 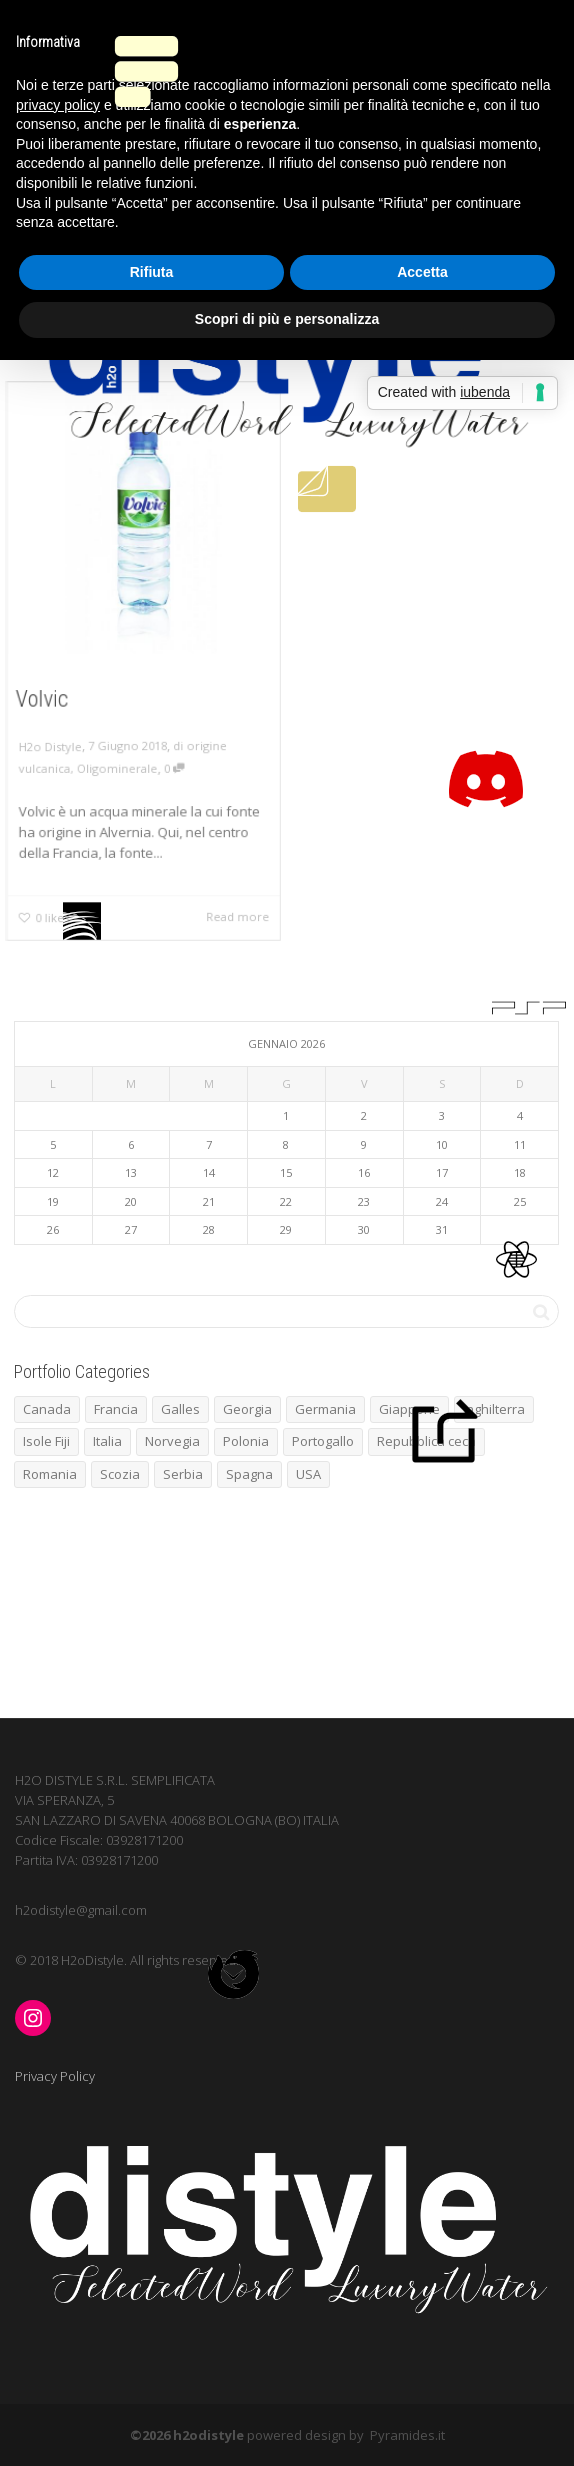 What do you see at coordinates (529, 1008) in the screenshot?
I see `playstation portable (PSP) brand logo` at bounding box center [529, 1008].